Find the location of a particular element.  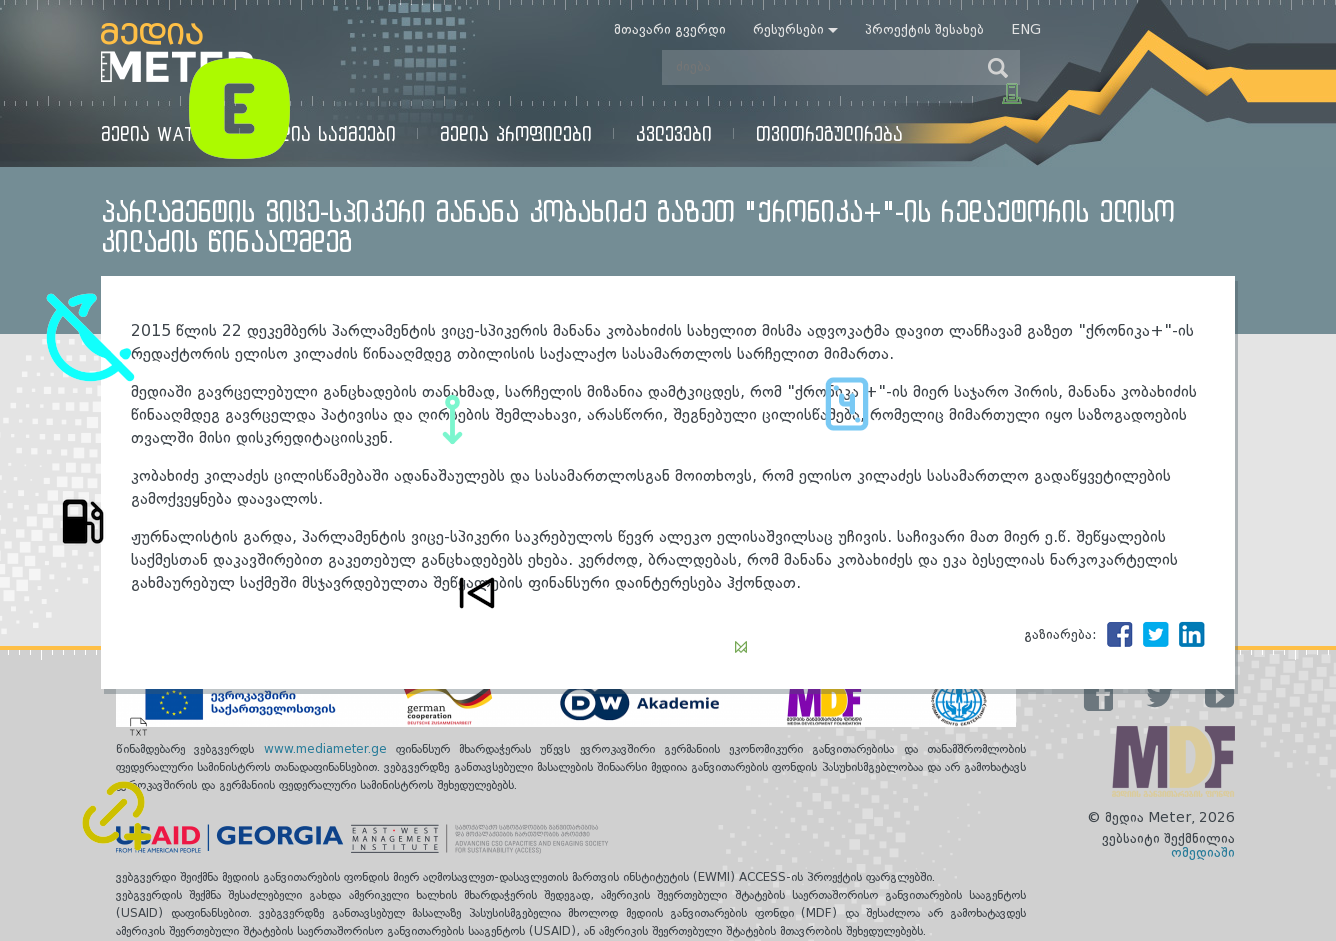

find nearby gas stations is located at coordinates (82, 521).